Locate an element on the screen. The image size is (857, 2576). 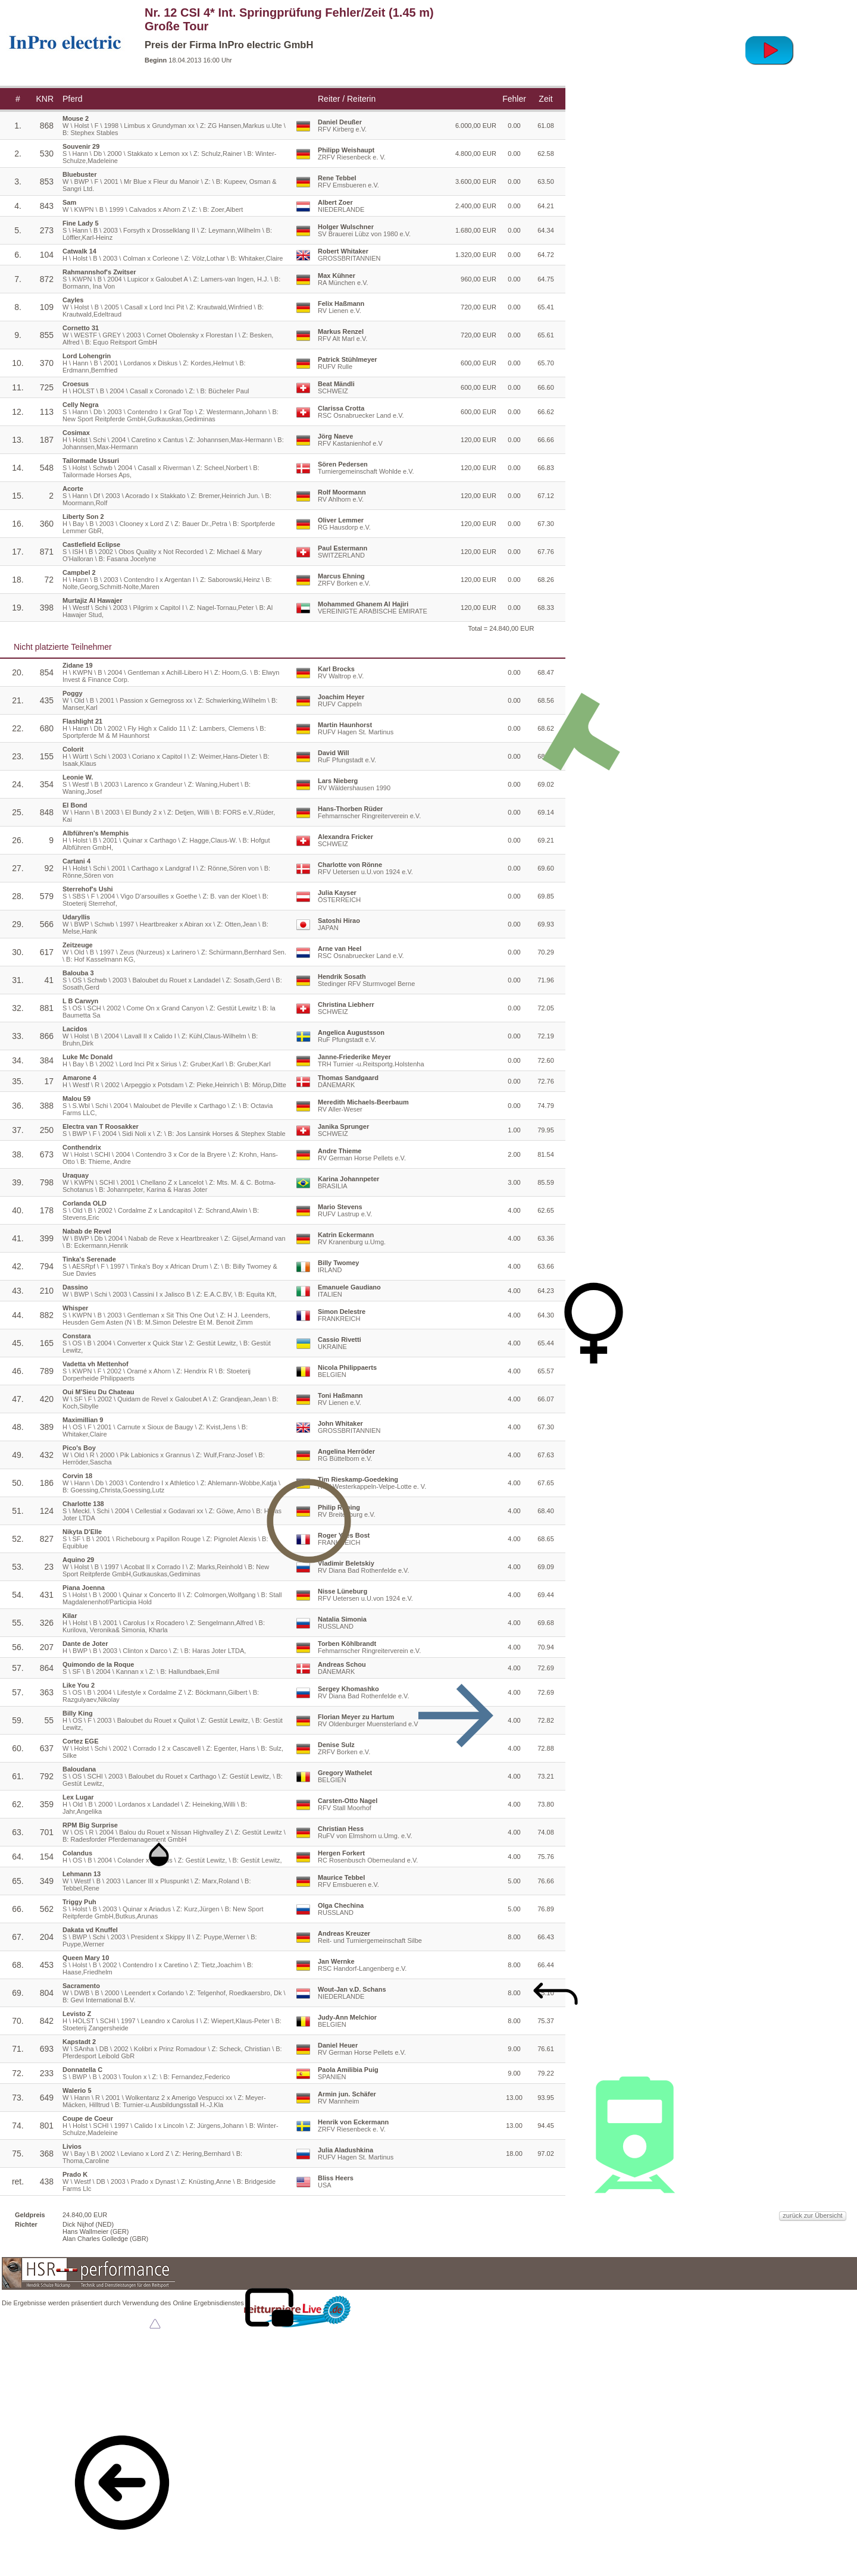
enable picture-in-picture mode is located at coordinates (269, 2307).